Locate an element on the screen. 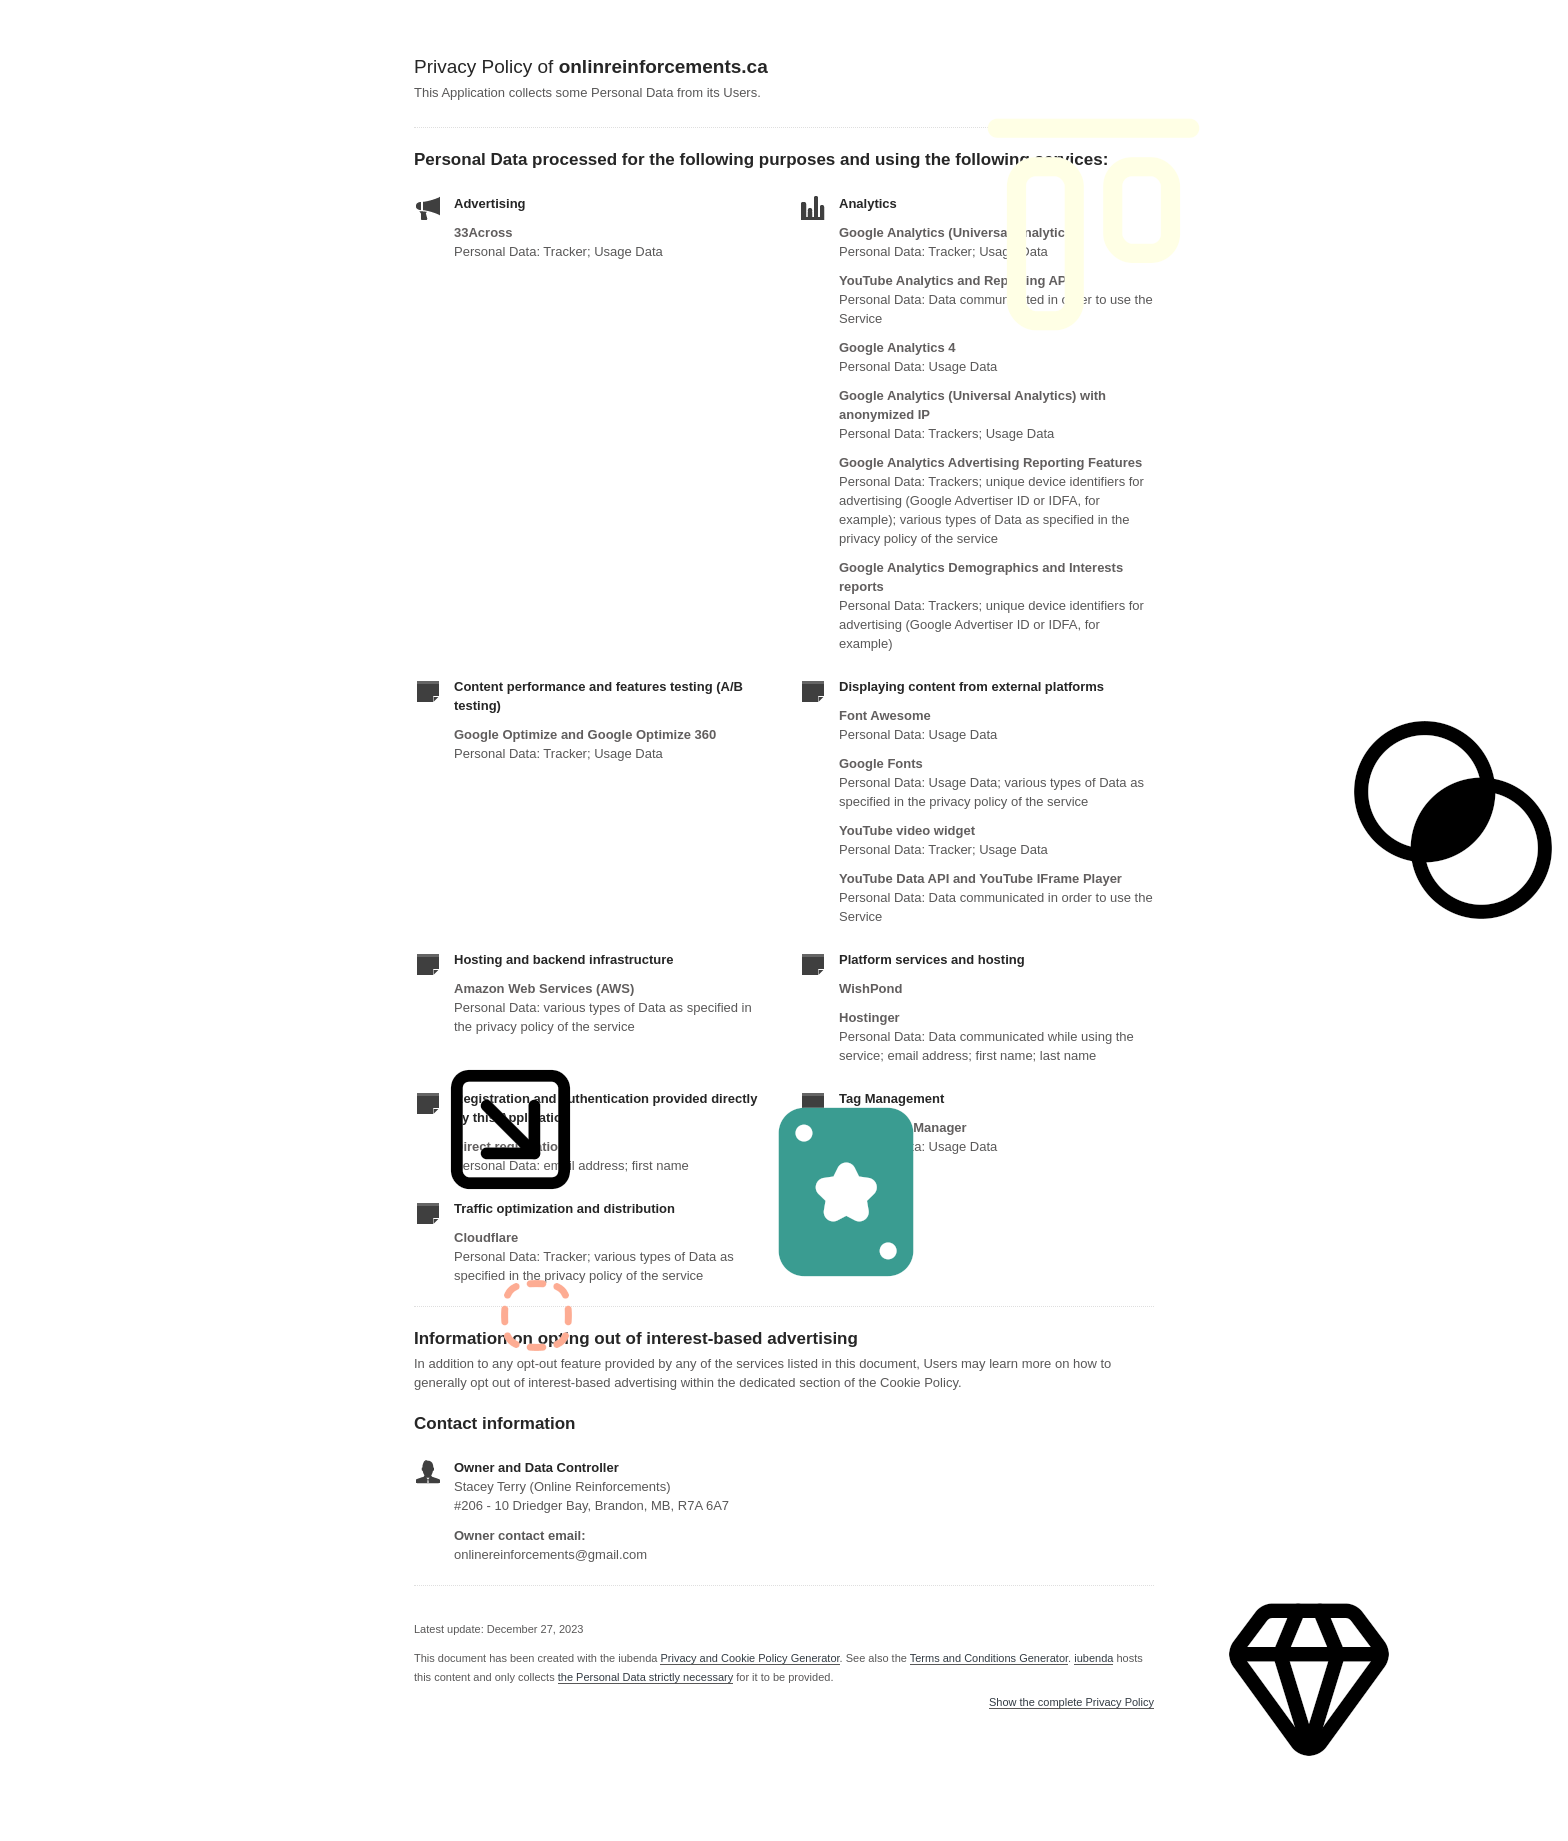 The height and width of the screenshot is (1841, 1568). apply intersection operation to selected shapes is located at coordinates (1453, 820).